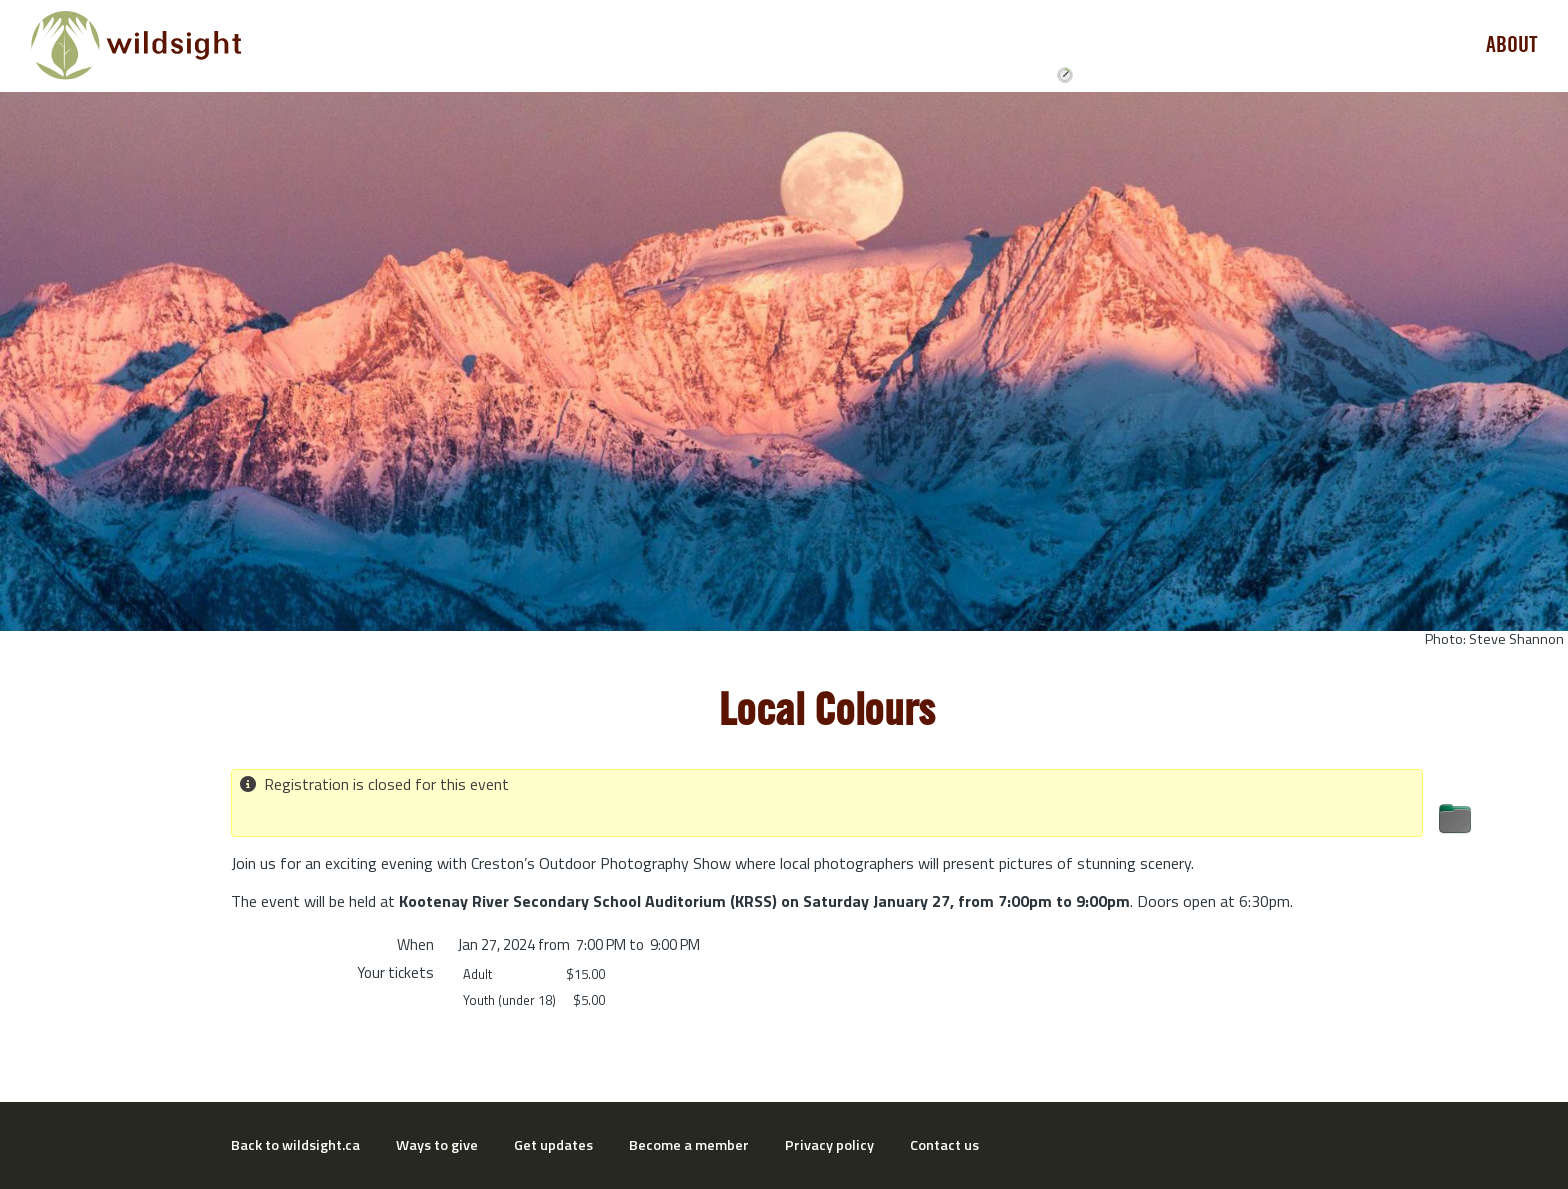 This screenshot has height=1189, width=1568. I want to click on open sysprof system profiler, so click(1065, 75).